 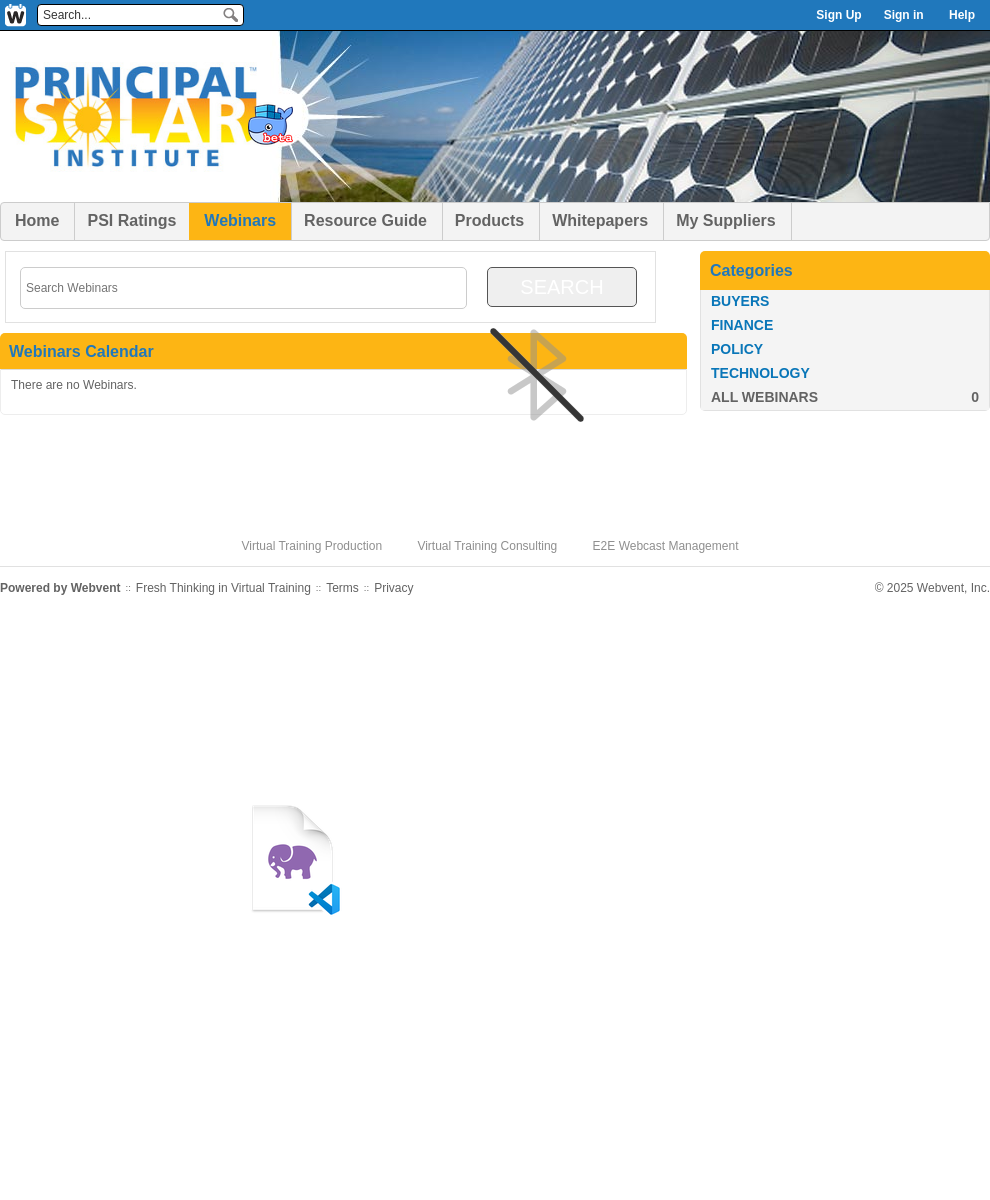 What do you see at coordinates (292, 860) in the screenshot?
I see `open a PHP file in Visual Studio Code` at bounding box center [292, 860].